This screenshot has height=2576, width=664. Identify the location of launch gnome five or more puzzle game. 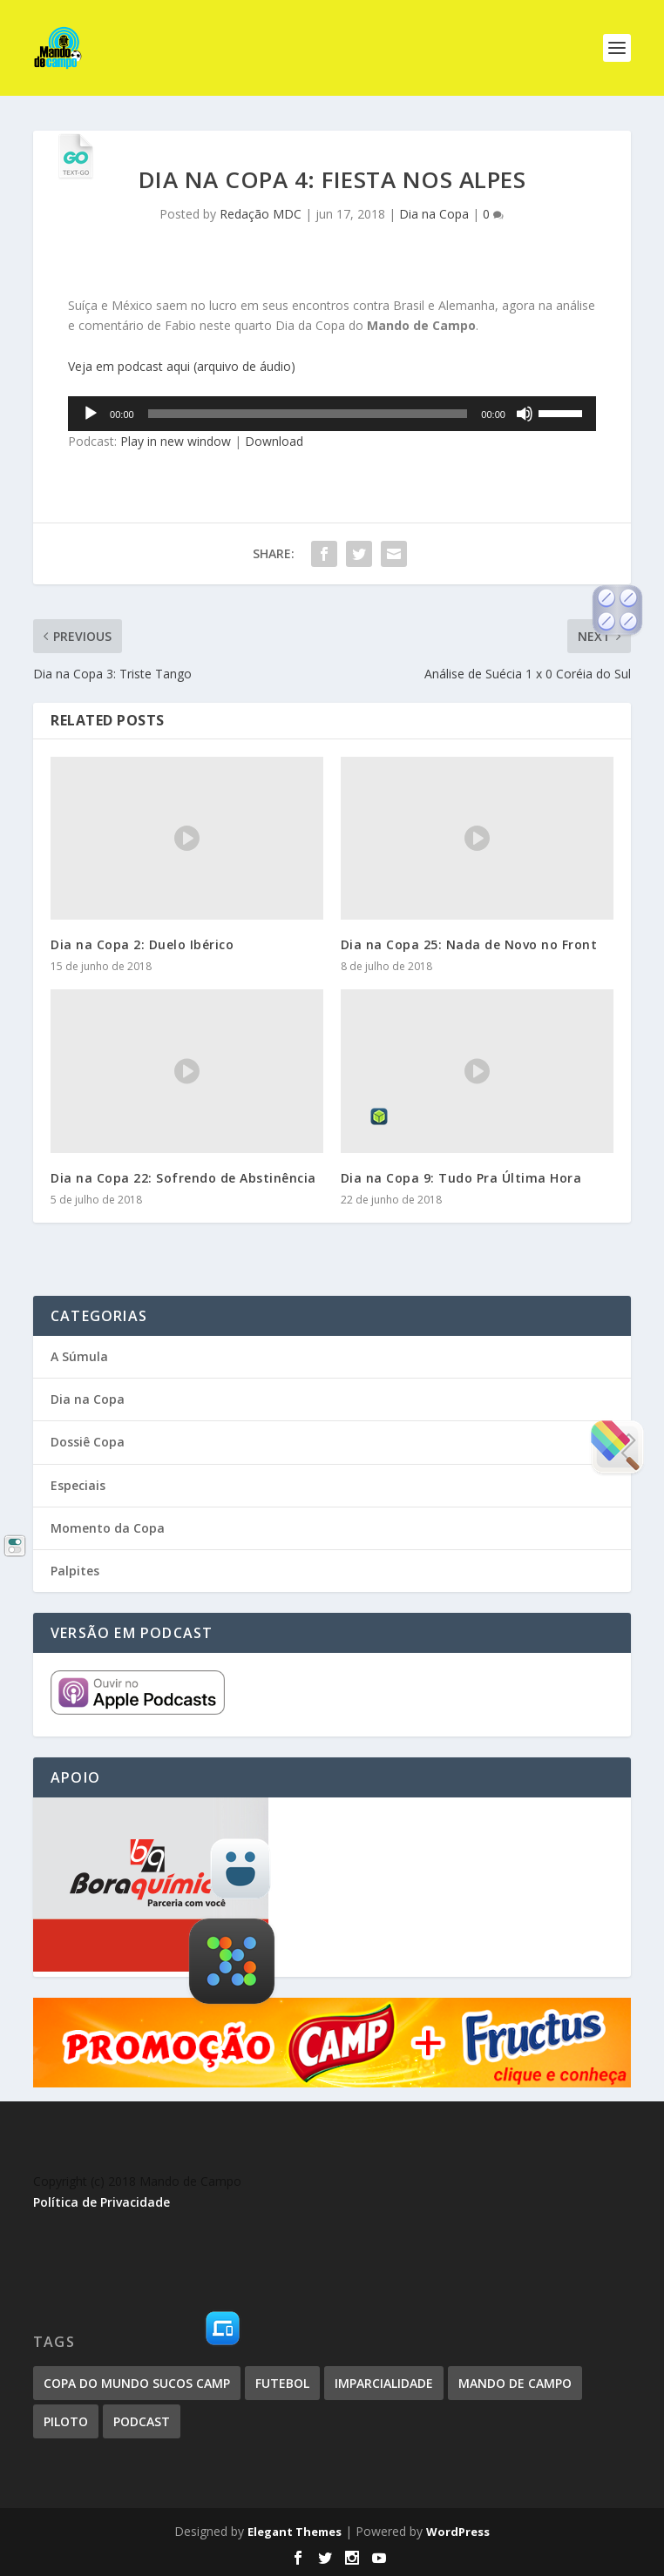
(232, 1961).